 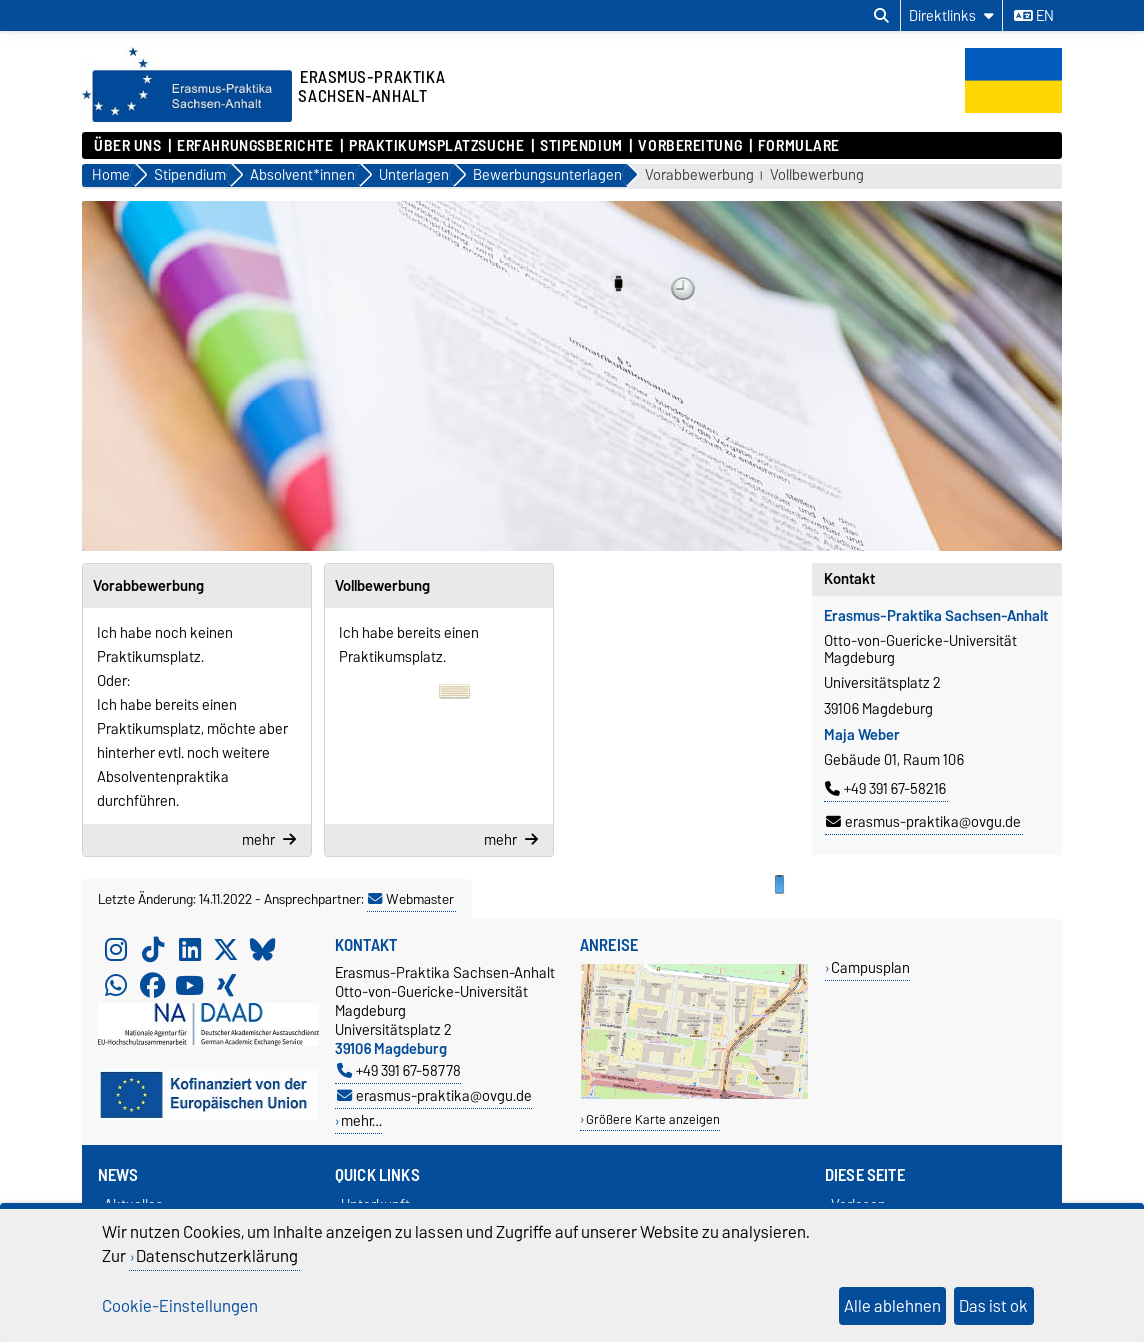 I want to click on apple watch series 3 device identifier, so click(x=618, y=283).